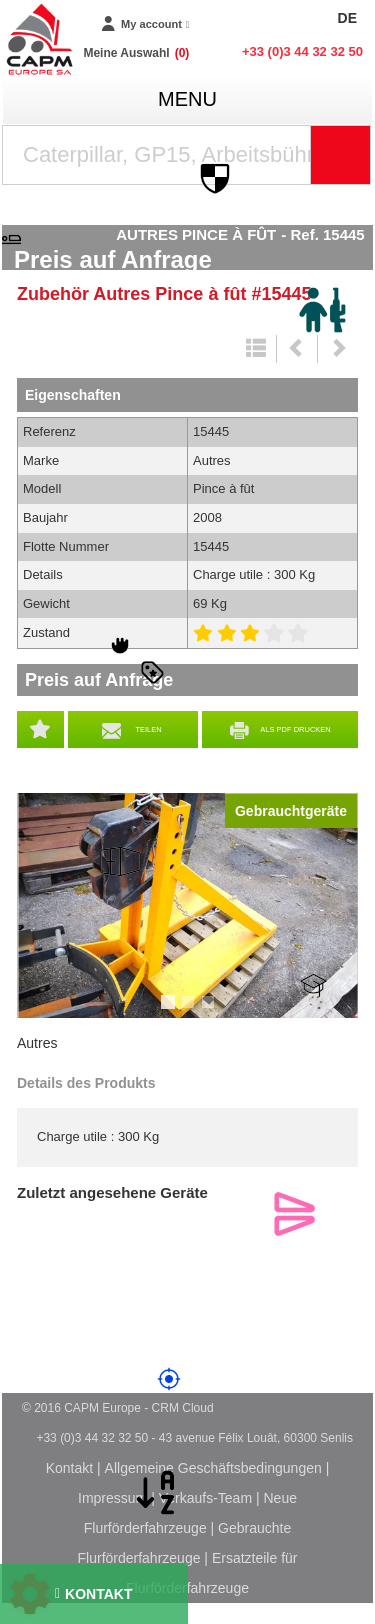 The image size is (375, 1624). Describe the element at coordinates (323, 310) in the screenshot. I see `indicates child soldier awareness or prevention cause` at that location.